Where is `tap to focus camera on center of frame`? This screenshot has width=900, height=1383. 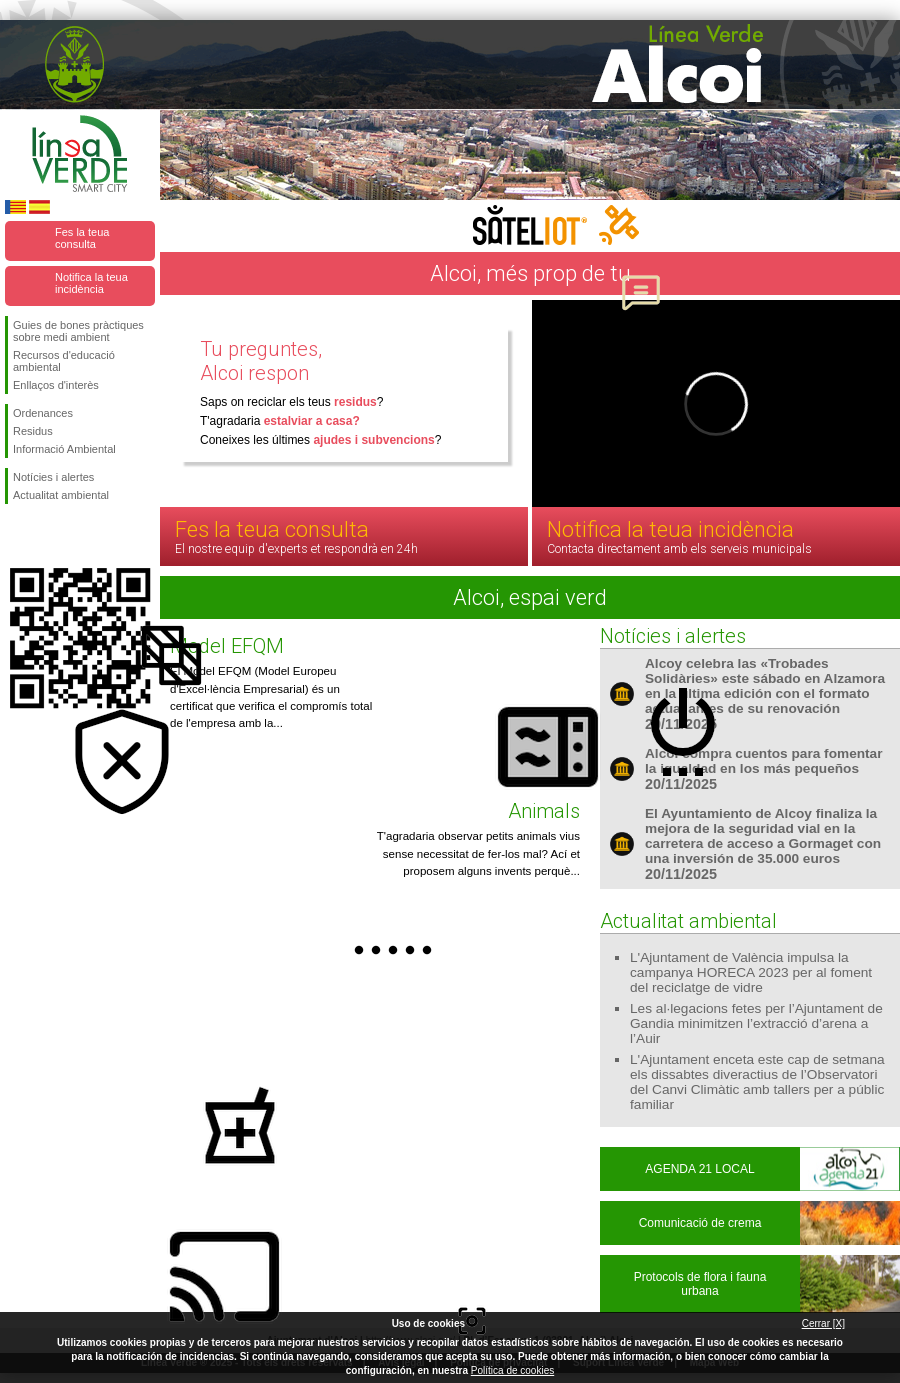 tap to focus camera on center of frame is located at coordinates (472, 1321).